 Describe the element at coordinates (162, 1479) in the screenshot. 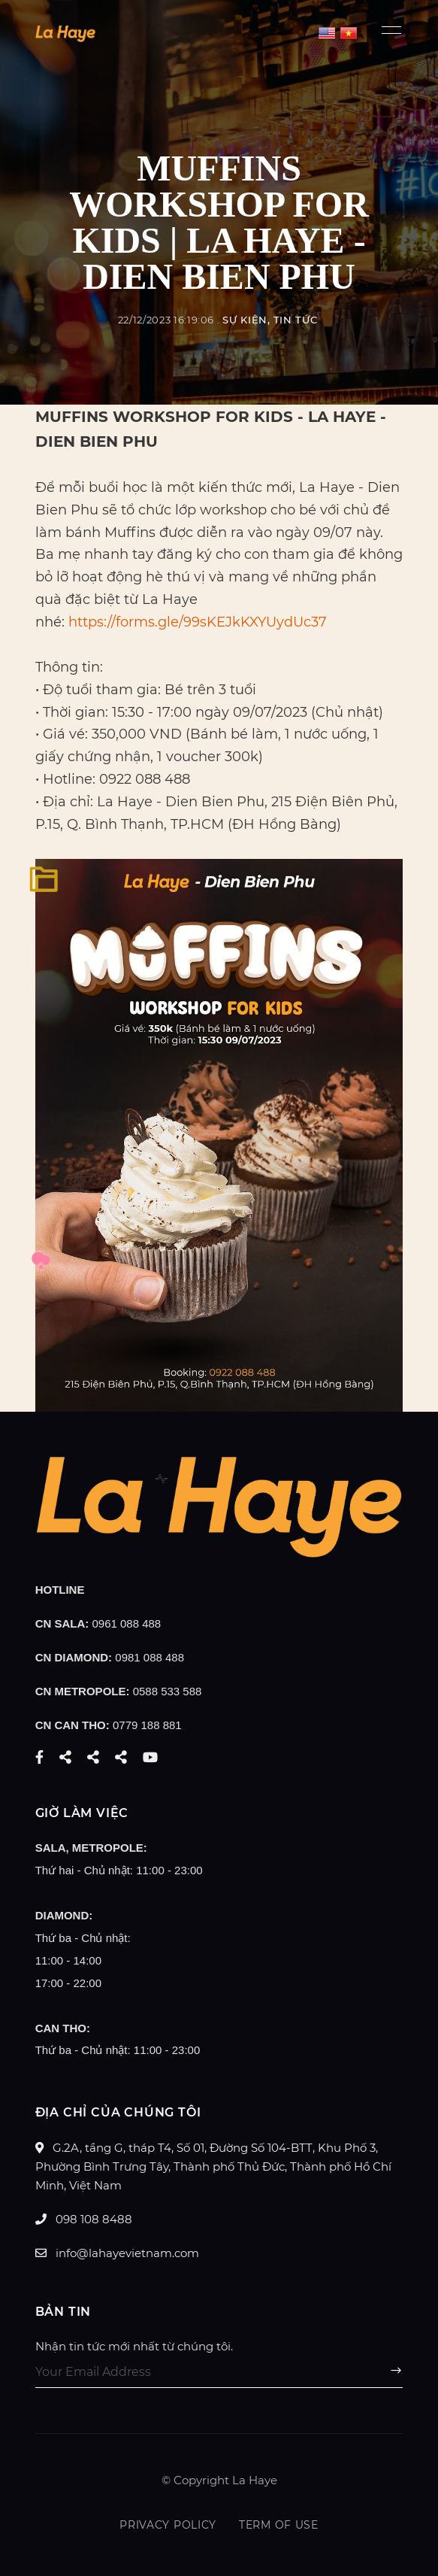

I see `view health or heart rate data` at that location.